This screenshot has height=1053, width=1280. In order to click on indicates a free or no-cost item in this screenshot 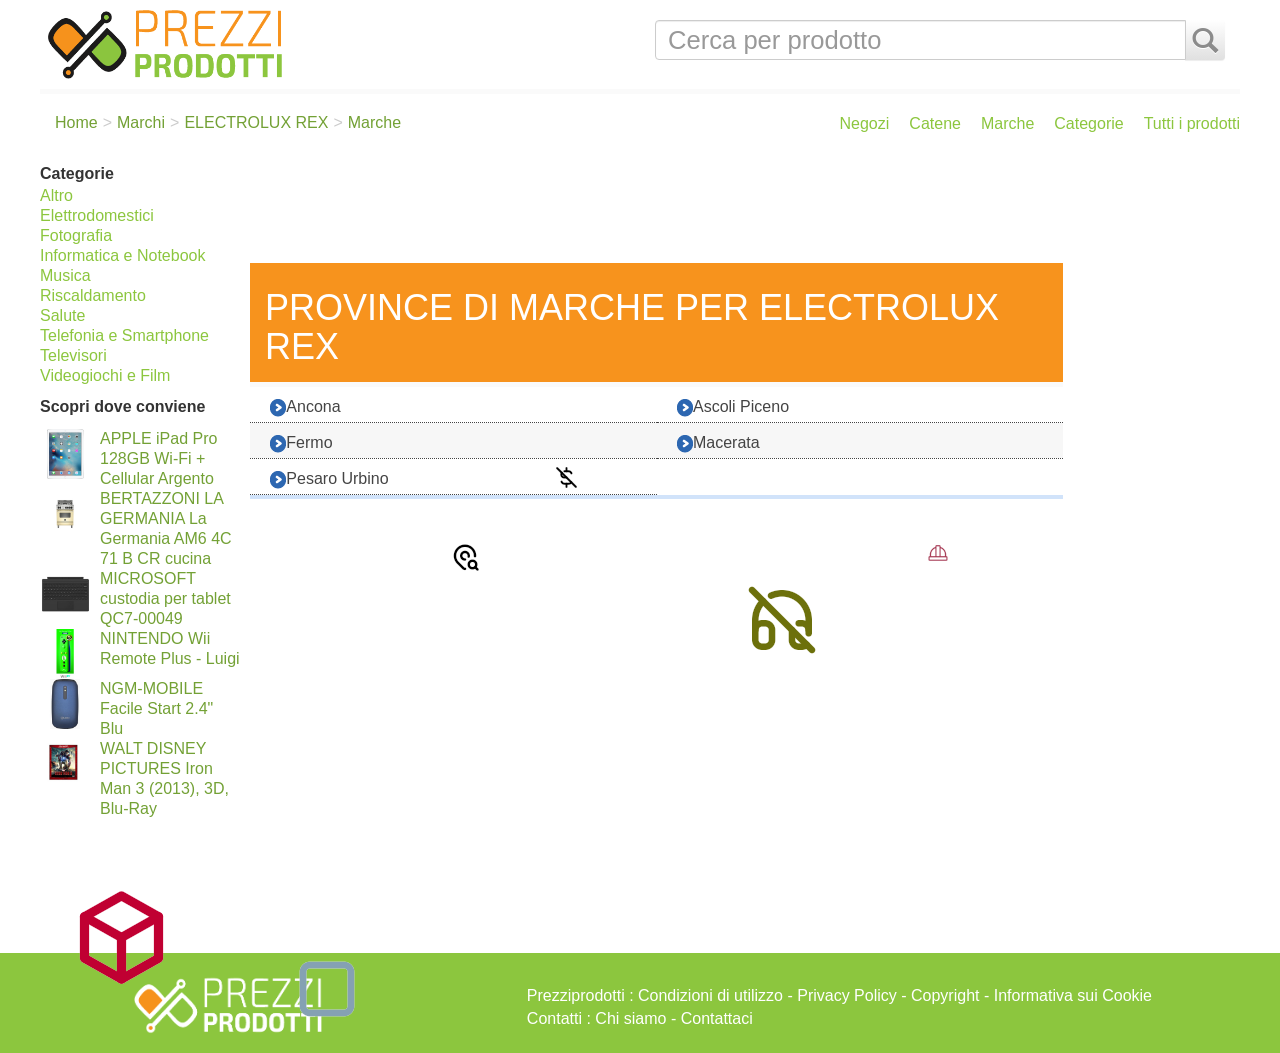, I will do `click(566, 477)`.